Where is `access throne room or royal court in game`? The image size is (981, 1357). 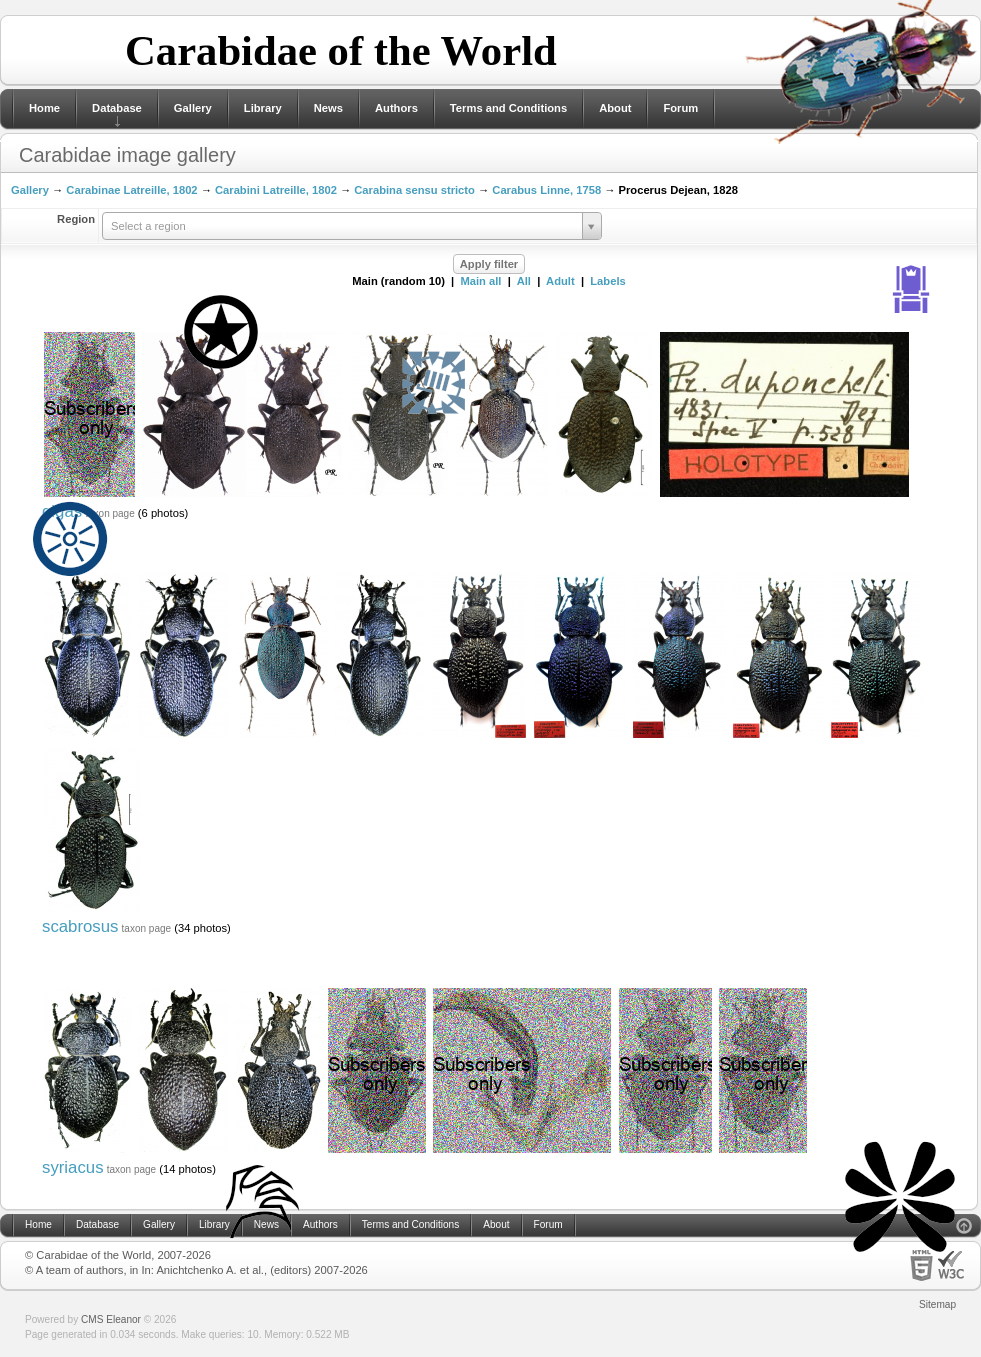
access throne room or royal court in game is located at coordinates (911, 289).